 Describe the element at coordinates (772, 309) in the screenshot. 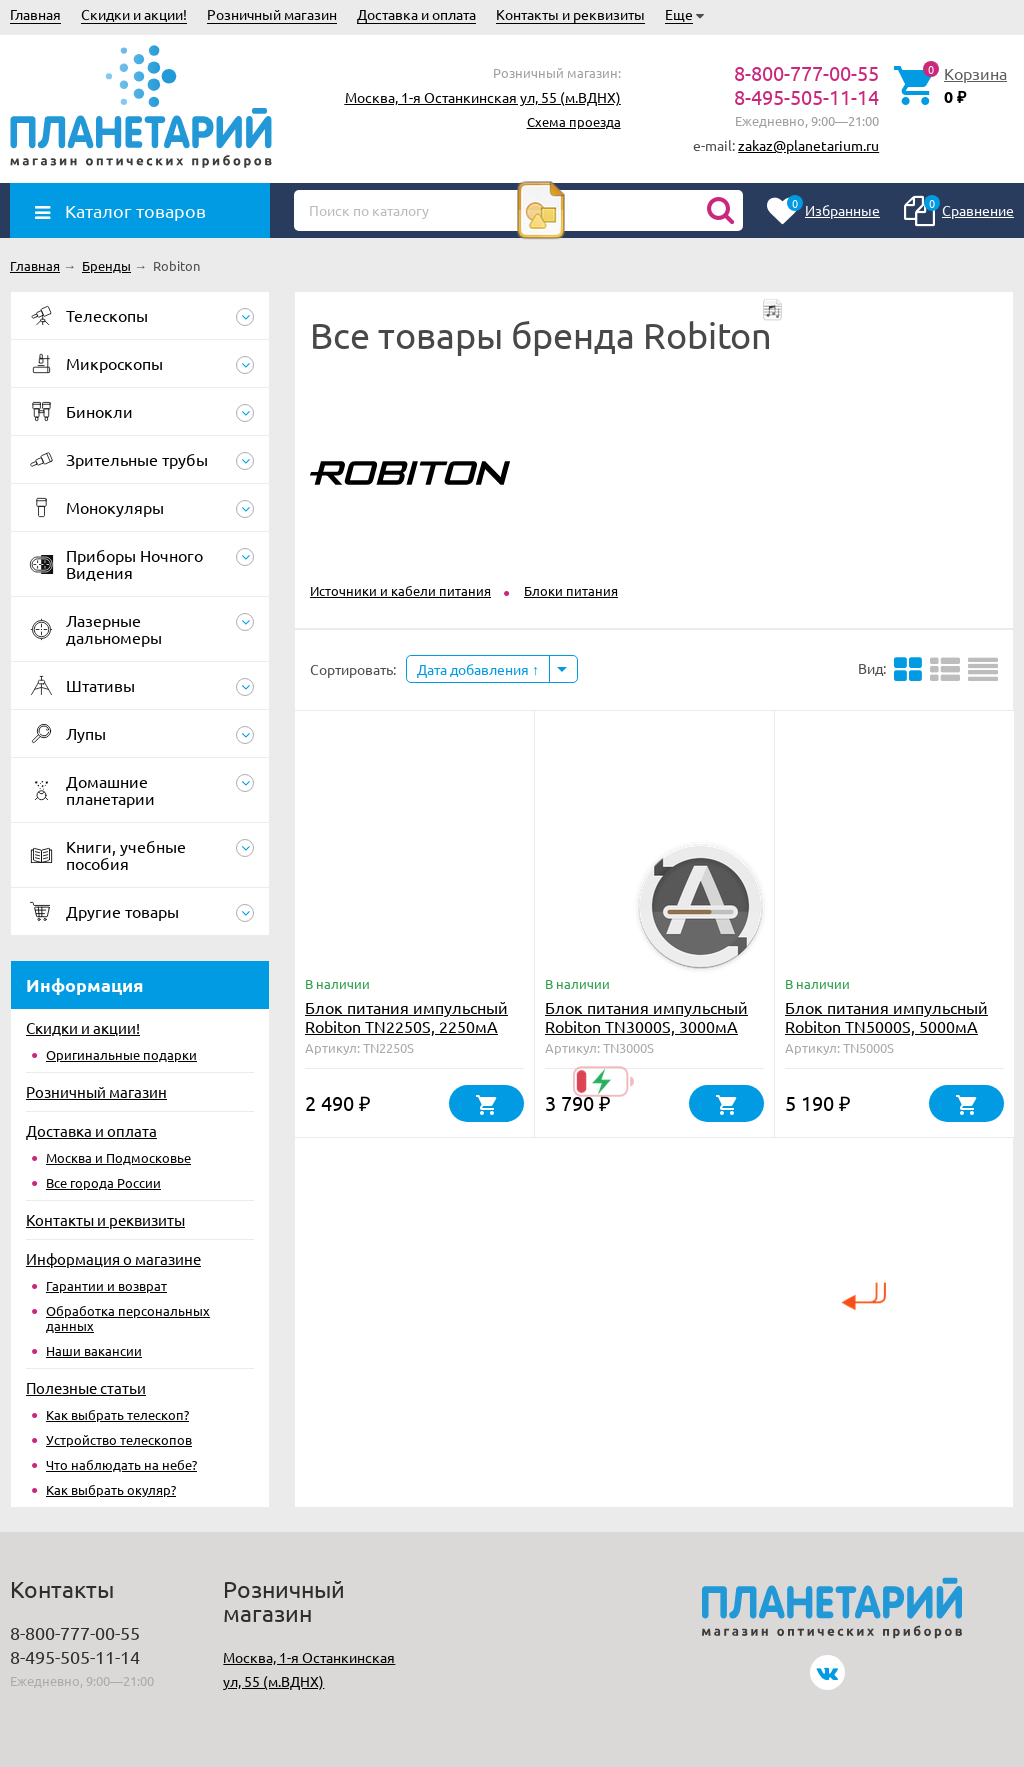

I see `an iMelody audio file` at that location.